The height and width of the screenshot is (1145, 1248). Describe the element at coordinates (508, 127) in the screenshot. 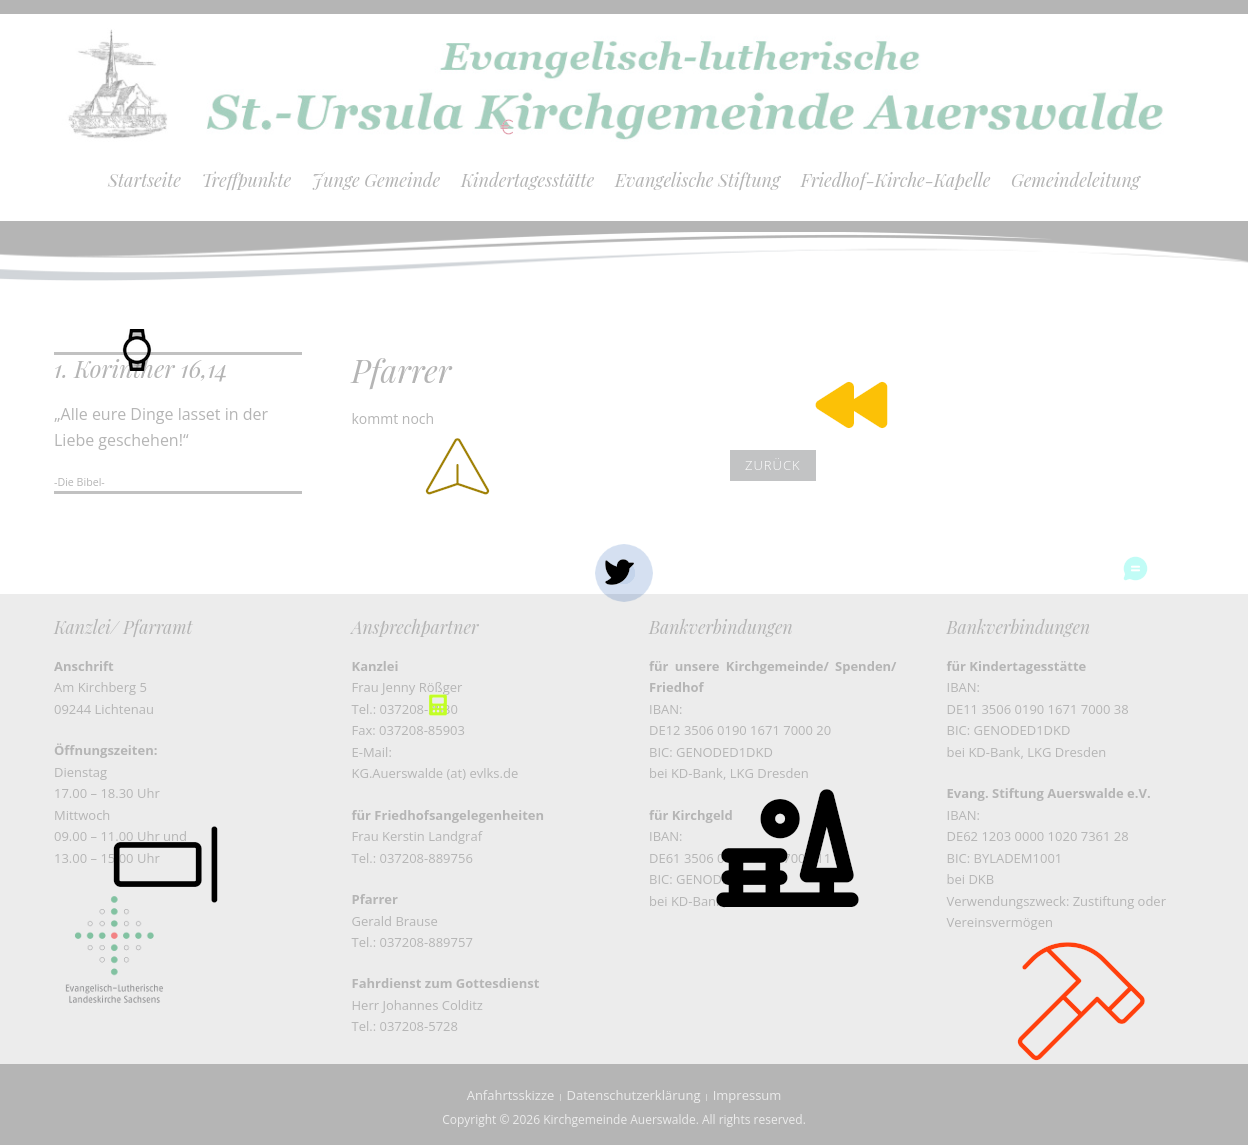

I see `view prices in euros` at that location.